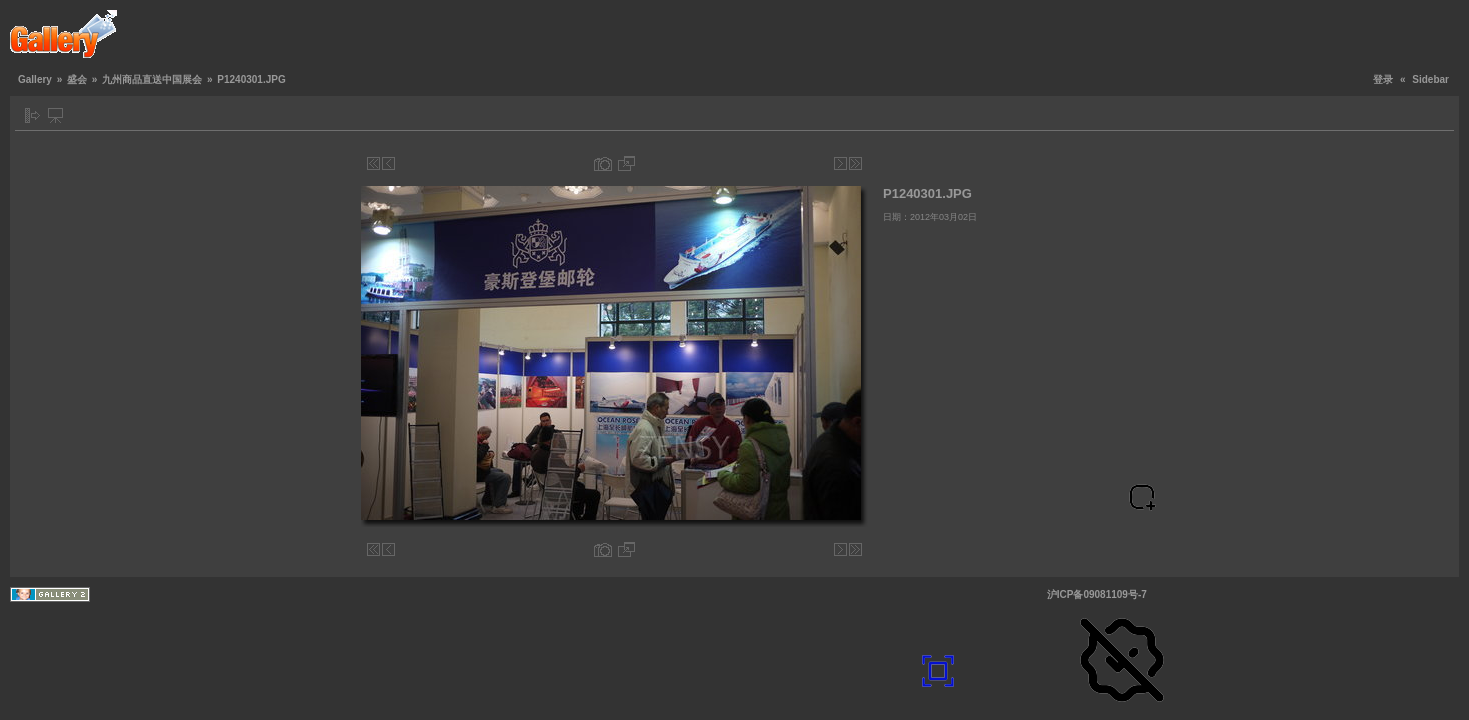 This screenshot has height=720, width=1469. What do you see at coordinates (938, 671) in the screenshot?
I see `scan a QR code or barcode` at bounding box center [938, 671].